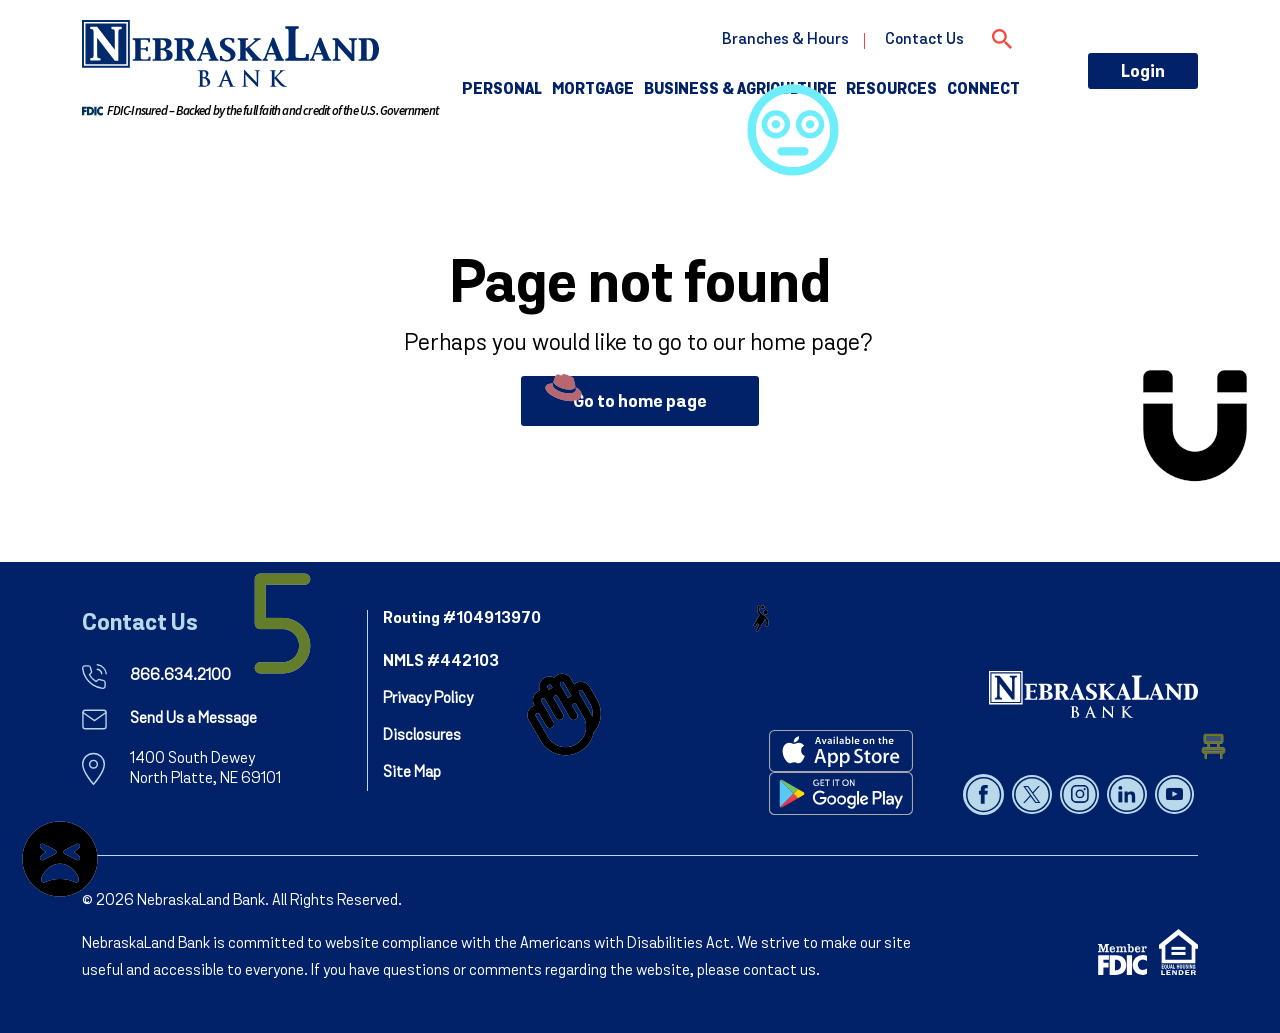 The image size is (1280, 1033). What do you see at coordinates (282, 623) in the screenshot?
I see `indicates step 5 in a multi-step process` at bounding box center [282, 623].